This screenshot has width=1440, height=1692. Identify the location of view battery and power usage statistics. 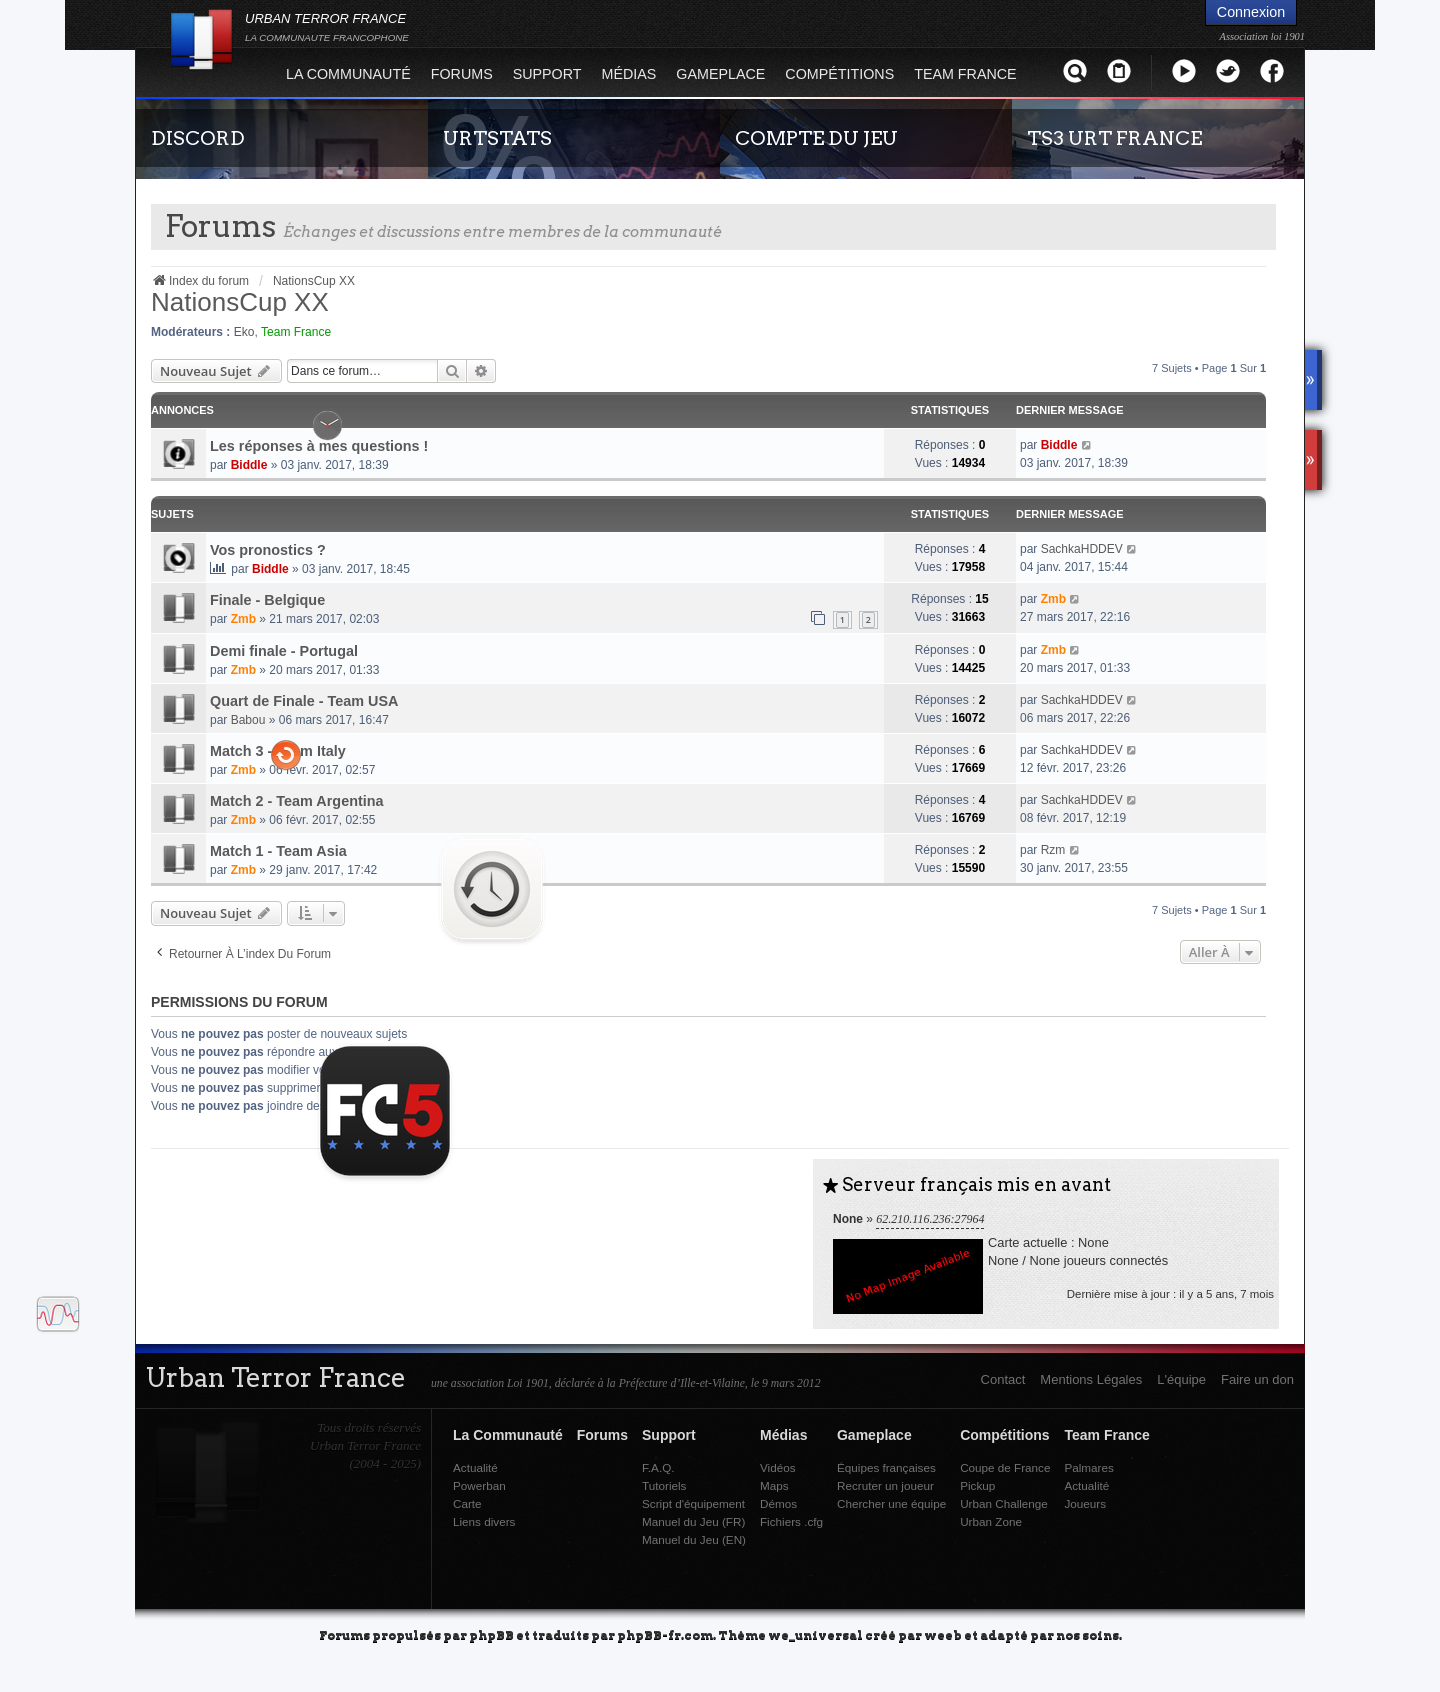
(58, 1314).